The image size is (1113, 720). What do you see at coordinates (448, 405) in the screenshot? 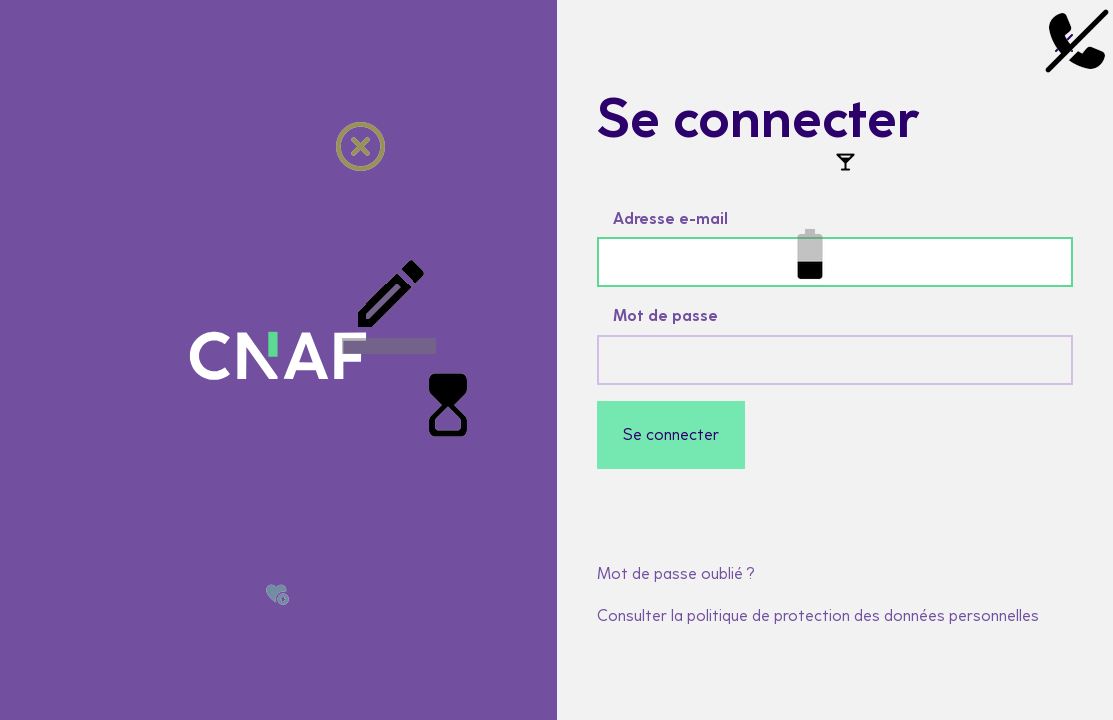
I see `indicates loading or processing in progress` at bounding box center [448, 405].